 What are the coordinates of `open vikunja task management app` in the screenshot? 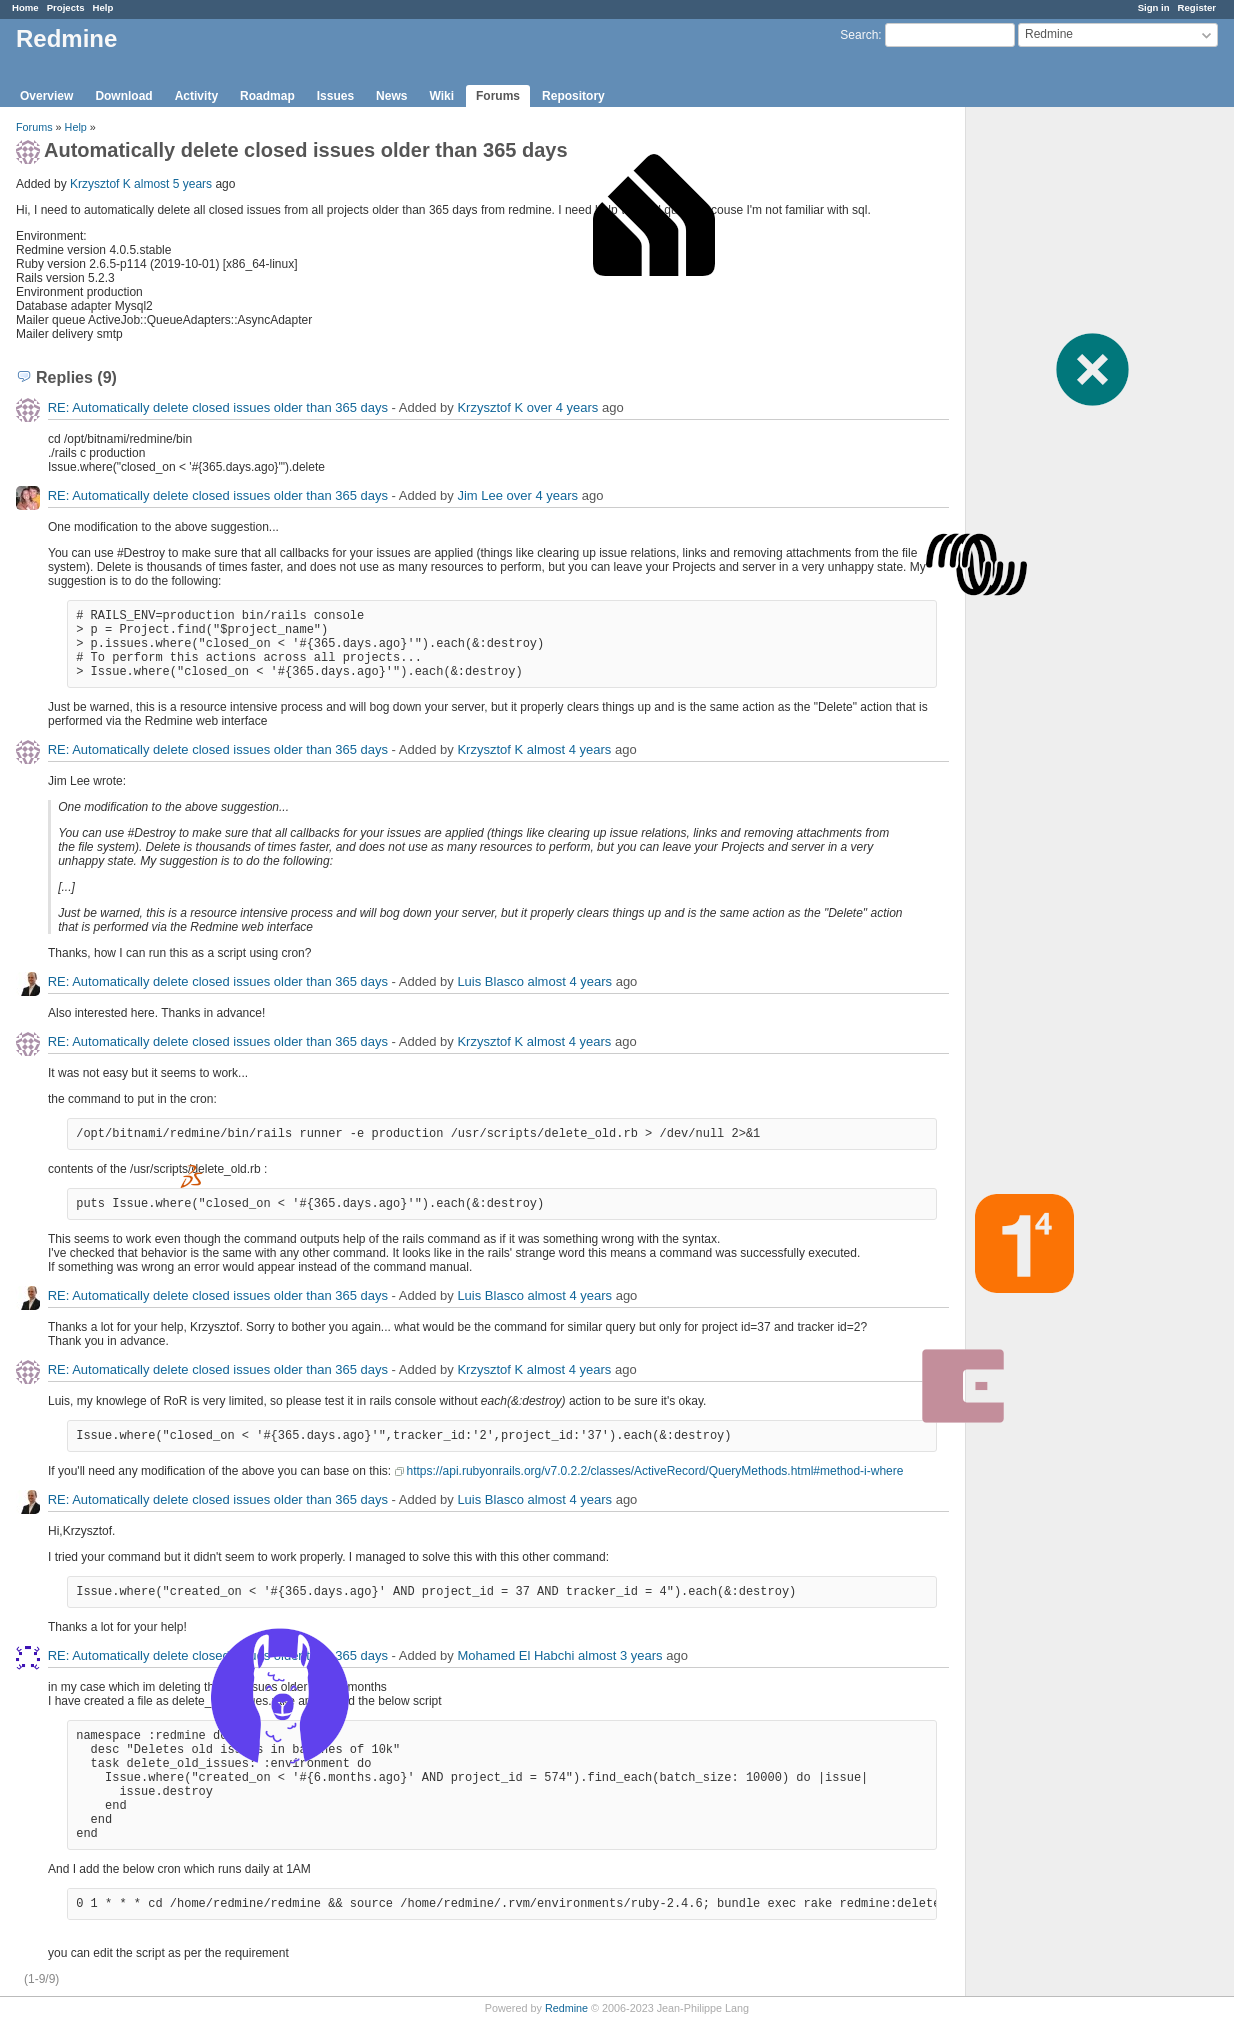 It's located at (280, 1696).